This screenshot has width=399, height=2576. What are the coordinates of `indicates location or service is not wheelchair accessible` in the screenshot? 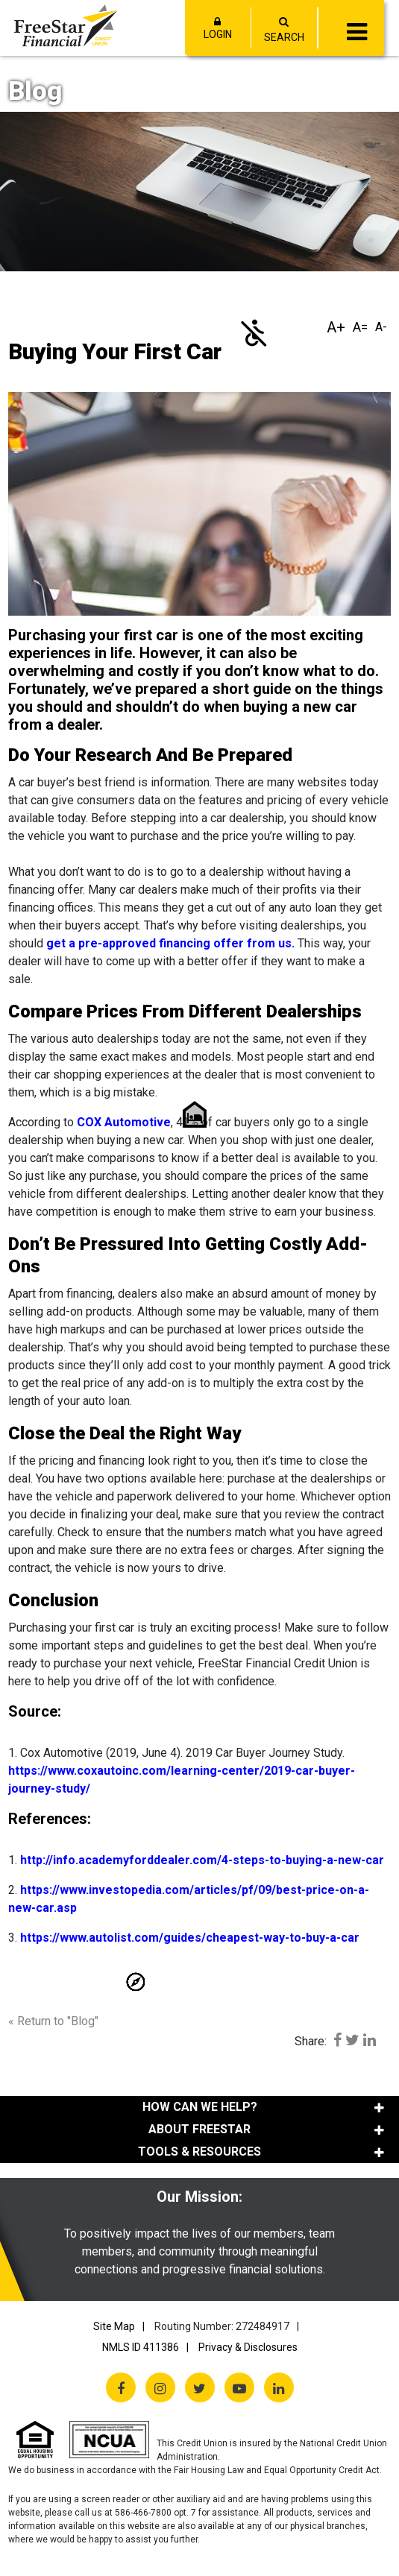 It's located at (254, 332).